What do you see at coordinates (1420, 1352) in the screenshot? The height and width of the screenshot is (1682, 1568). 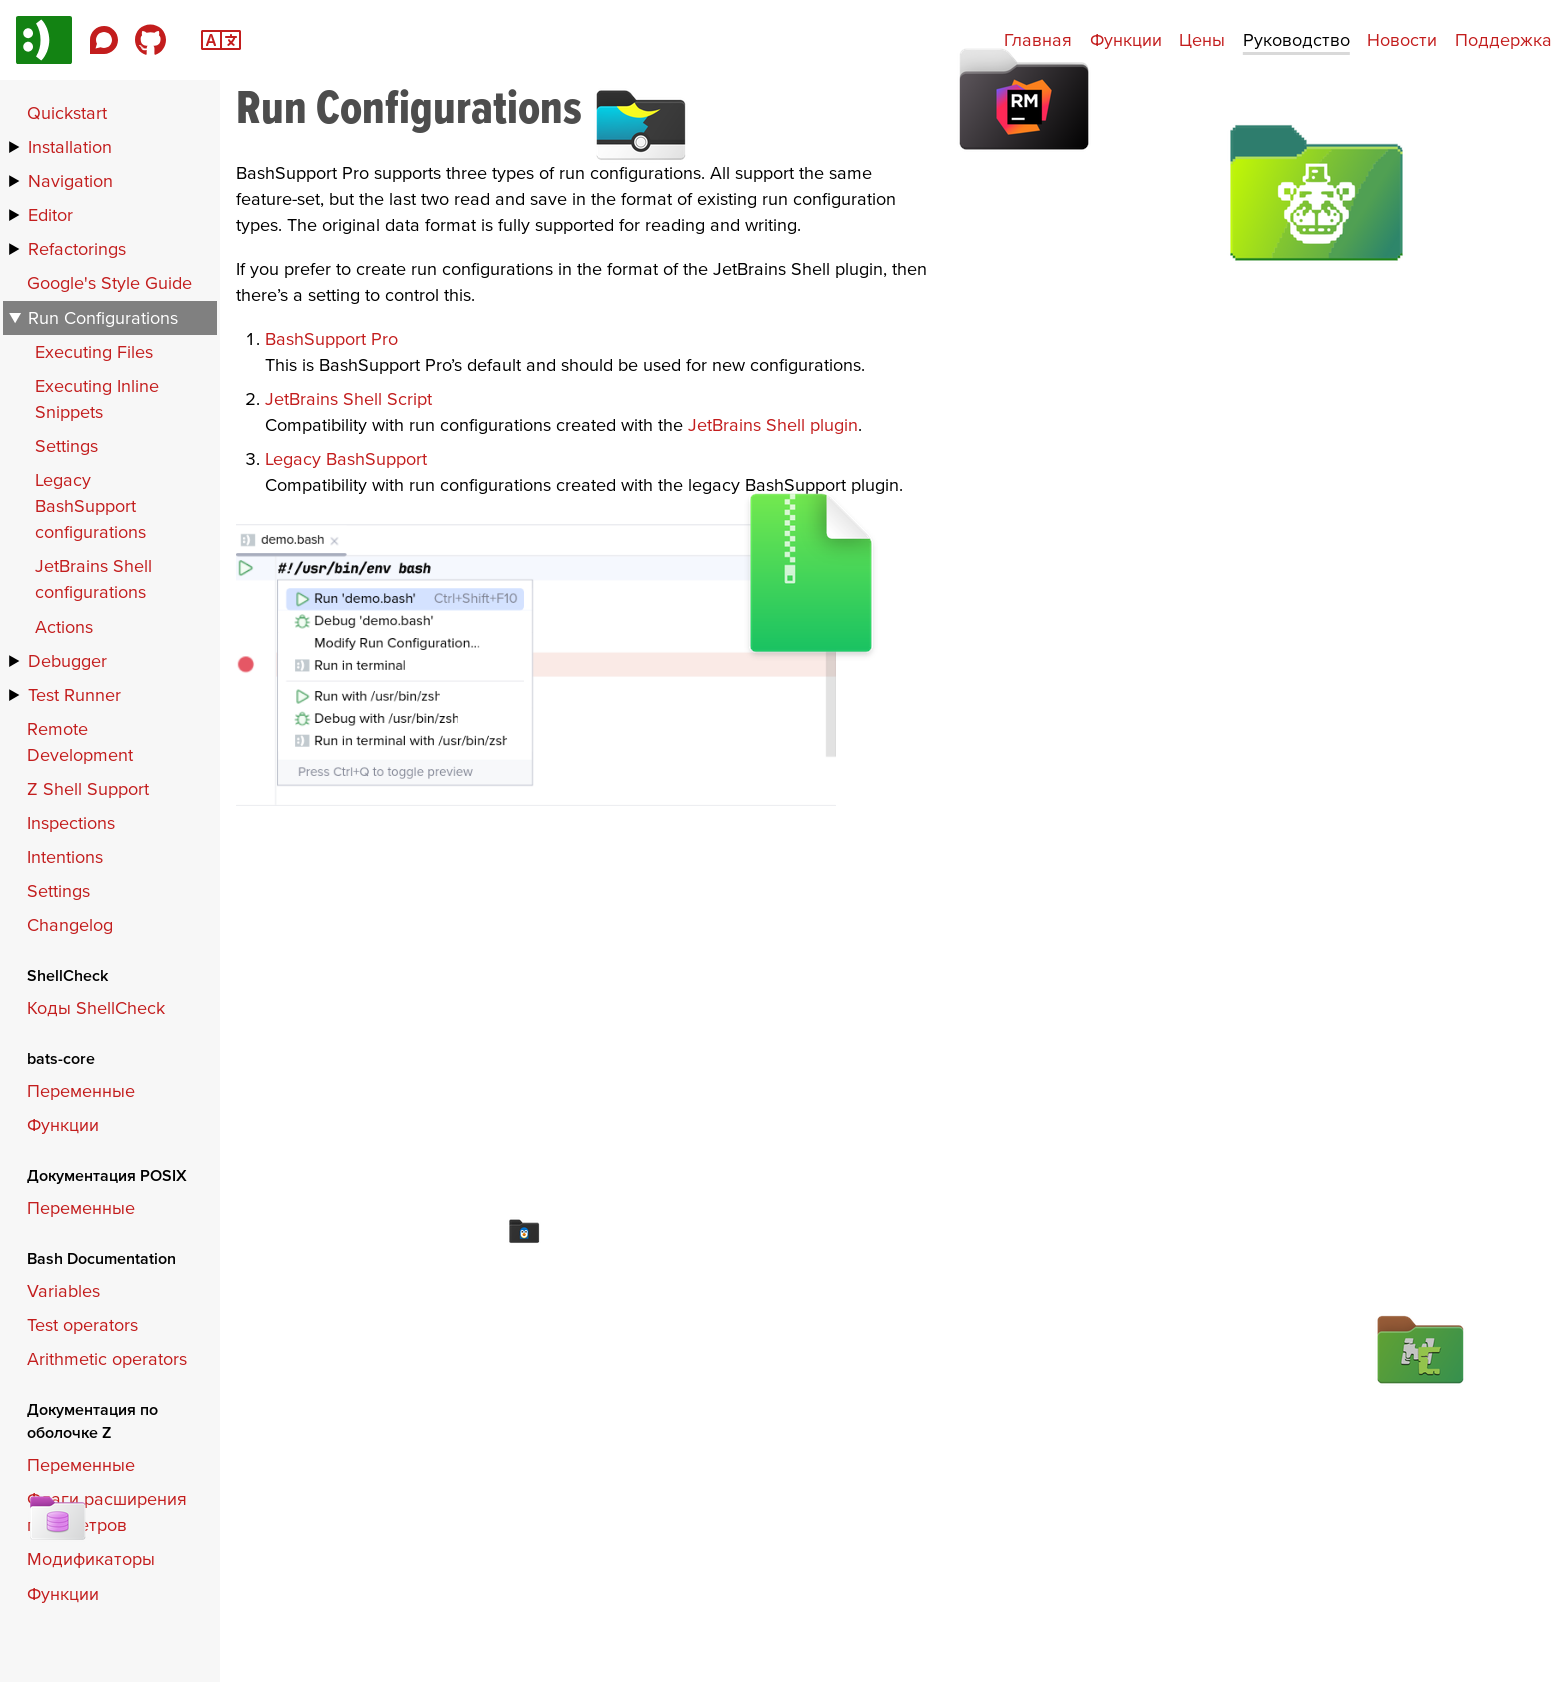 I see `open mcreator project files folder` at bounding box center [1420, 1352].